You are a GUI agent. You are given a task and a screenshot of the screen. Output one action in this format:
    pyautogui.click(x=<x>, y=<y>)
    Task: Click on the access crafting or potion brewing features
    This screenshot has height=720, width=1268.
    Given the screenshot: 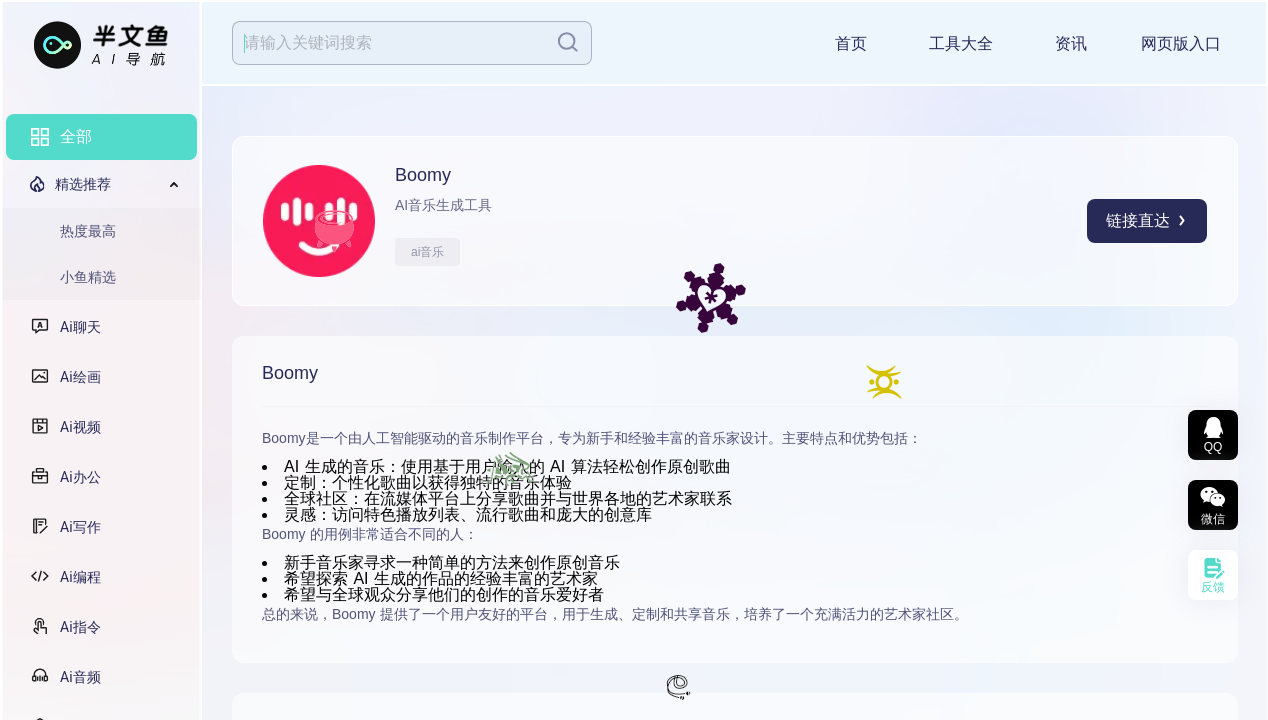 What is the action you would take?
    pyautogui.click(x=334, y=231)
    